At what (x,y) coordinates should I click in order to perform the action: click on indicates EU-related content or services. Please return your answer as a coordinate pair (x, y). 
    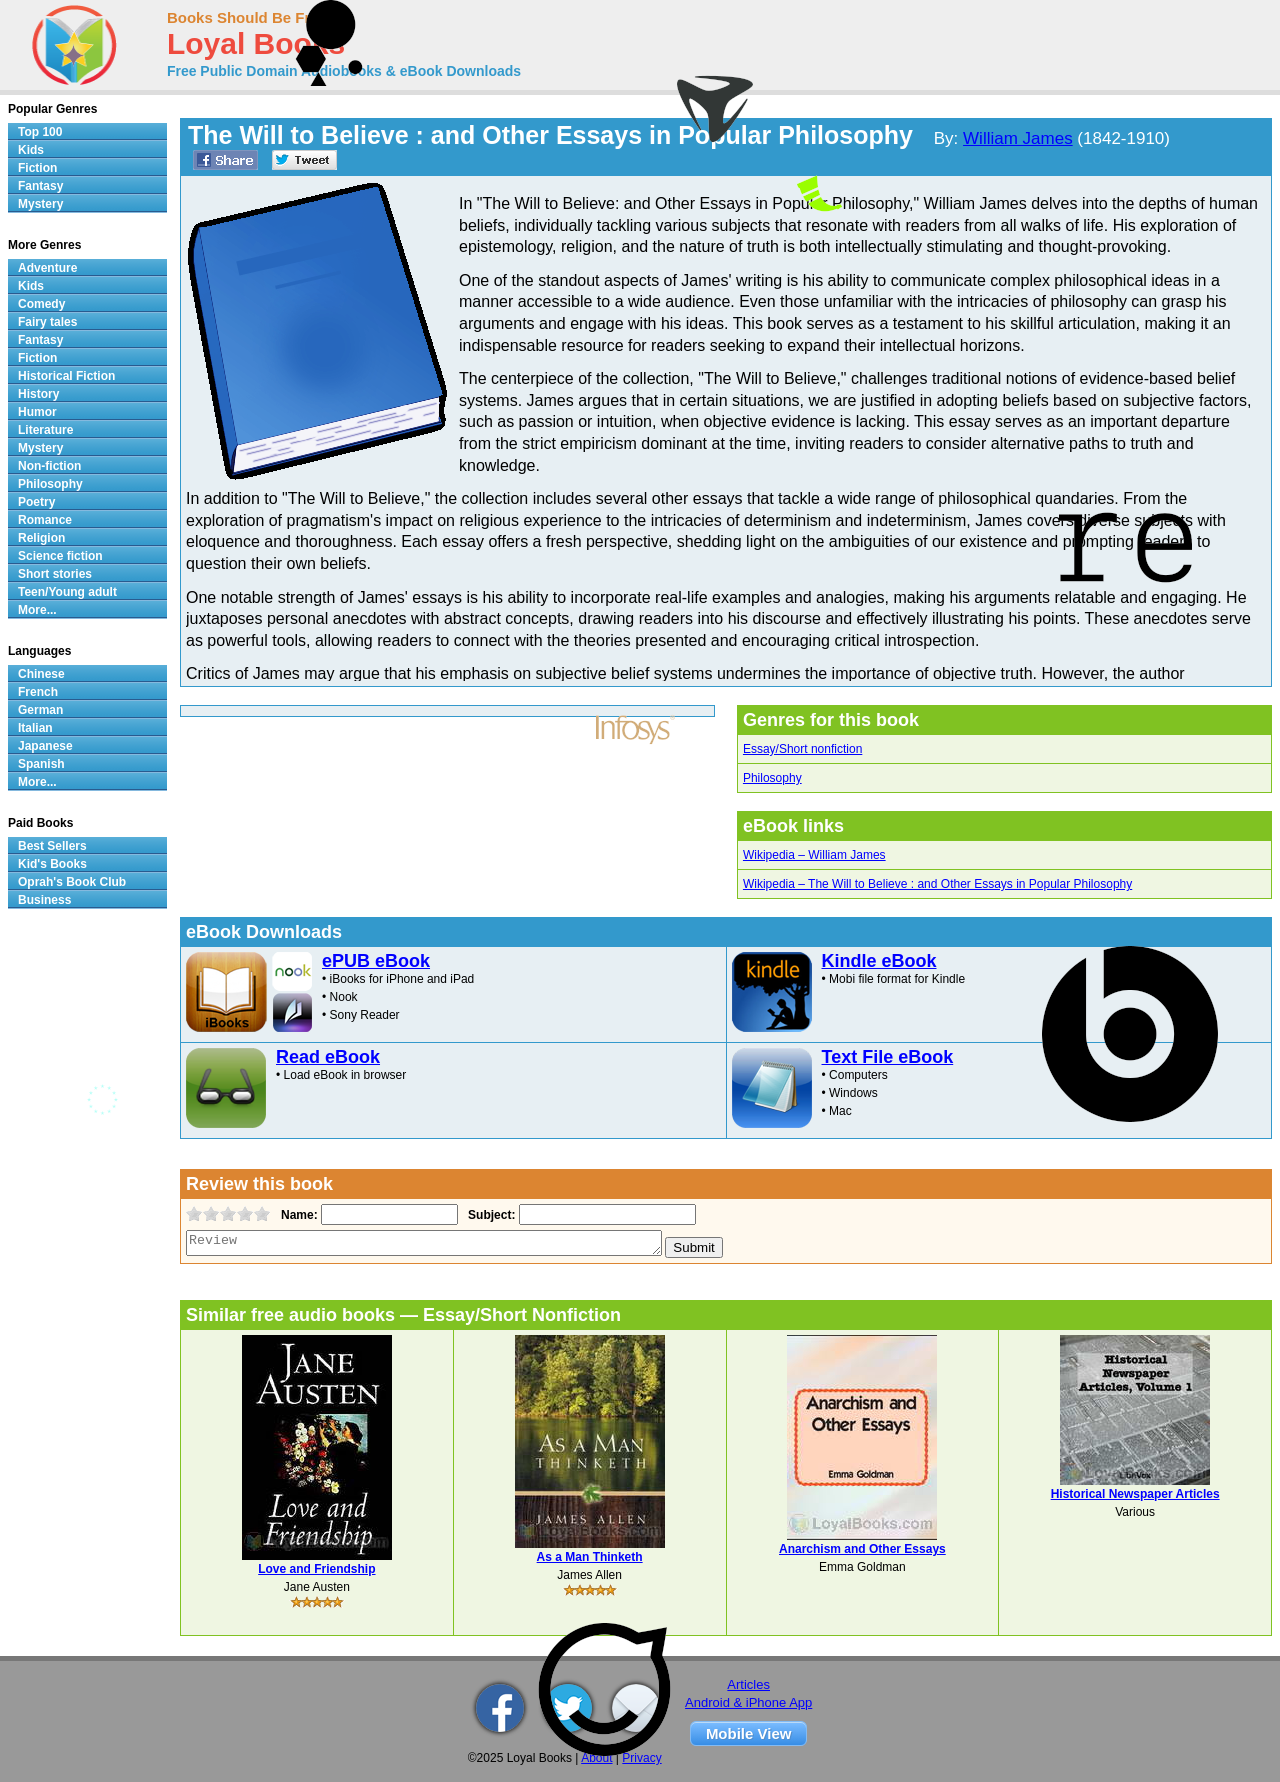
    Looking at the image, I should click on (102, 1099).